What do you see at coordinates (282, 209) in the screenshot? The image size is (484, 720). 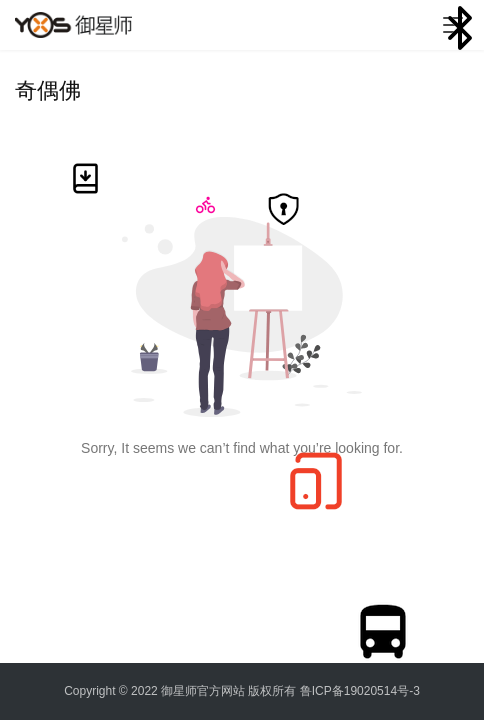 I see `access security or privacy settings` at bounding box center [282, 209].